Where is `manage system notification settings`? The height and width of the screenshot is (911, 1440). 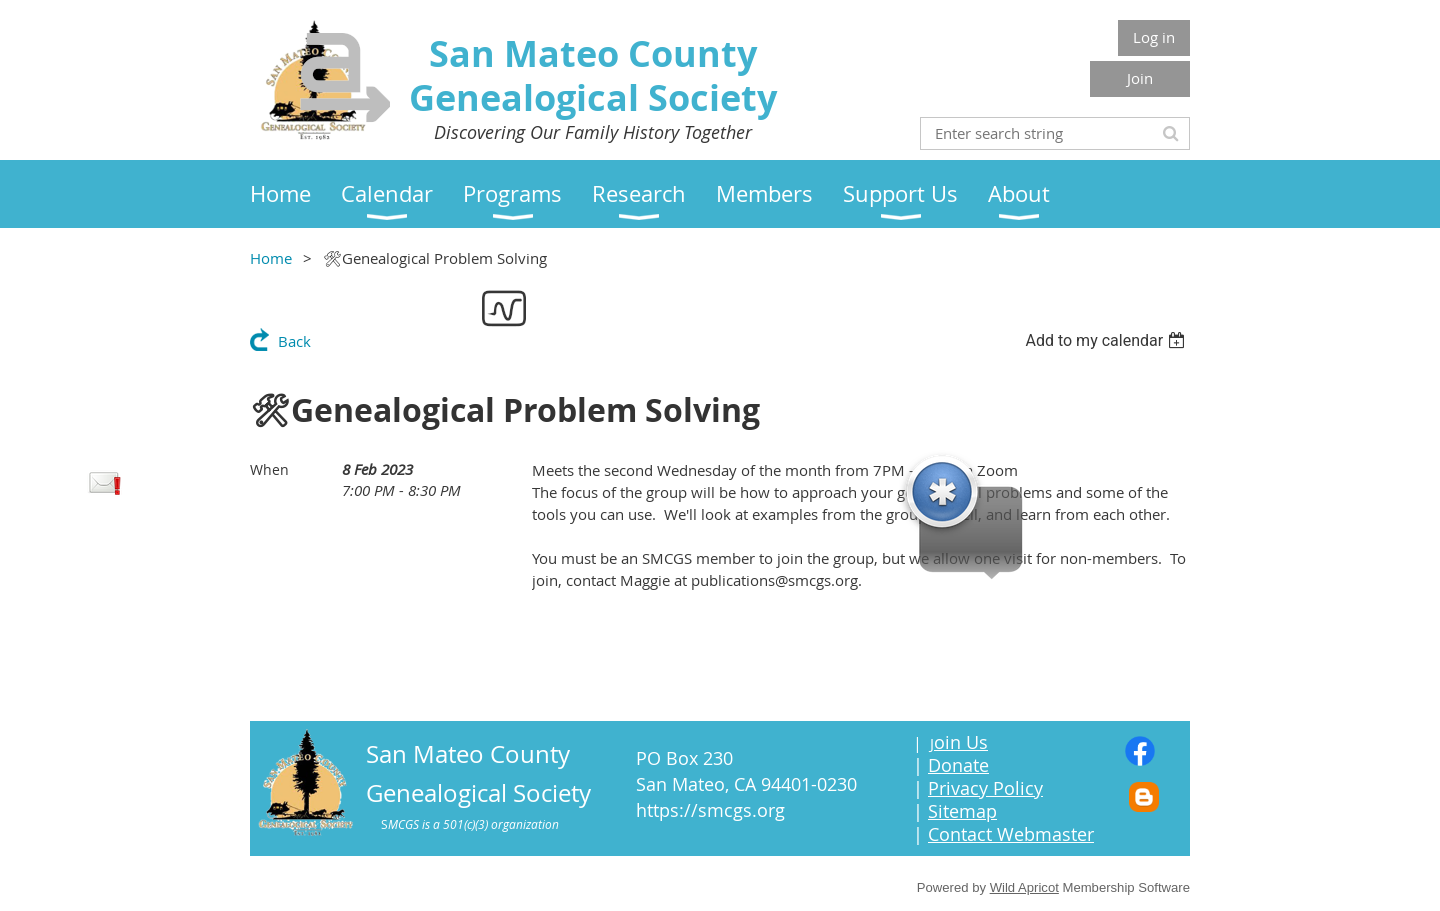 manage system notification settings is located at coordinates (965, 514).